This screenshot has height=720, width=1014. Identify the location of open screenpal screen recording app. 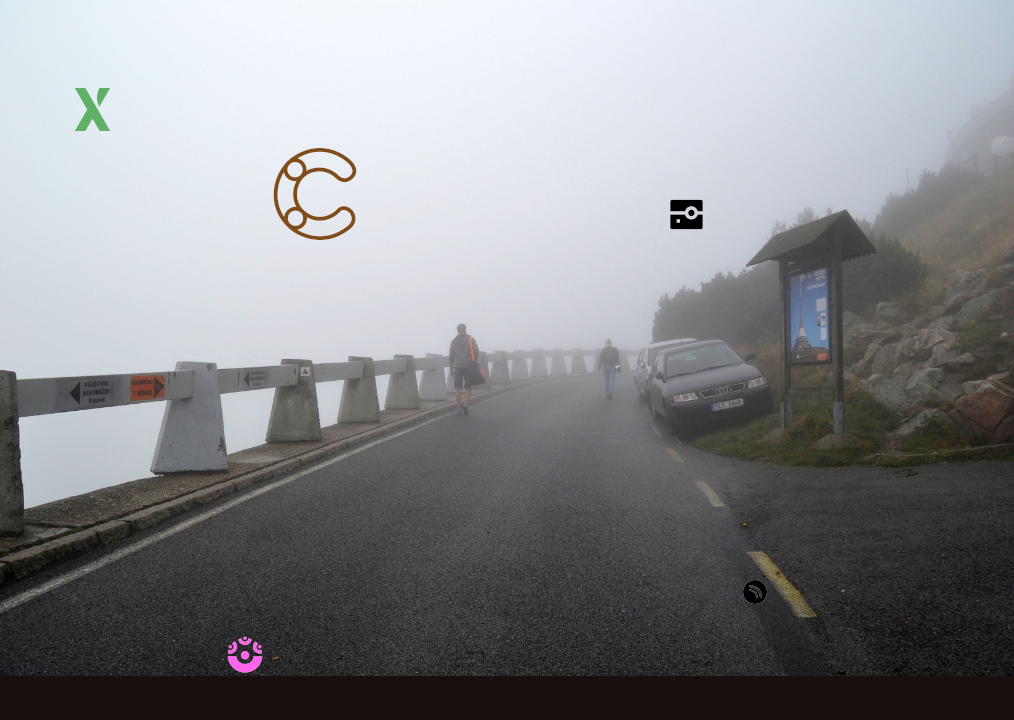
(245, 655).